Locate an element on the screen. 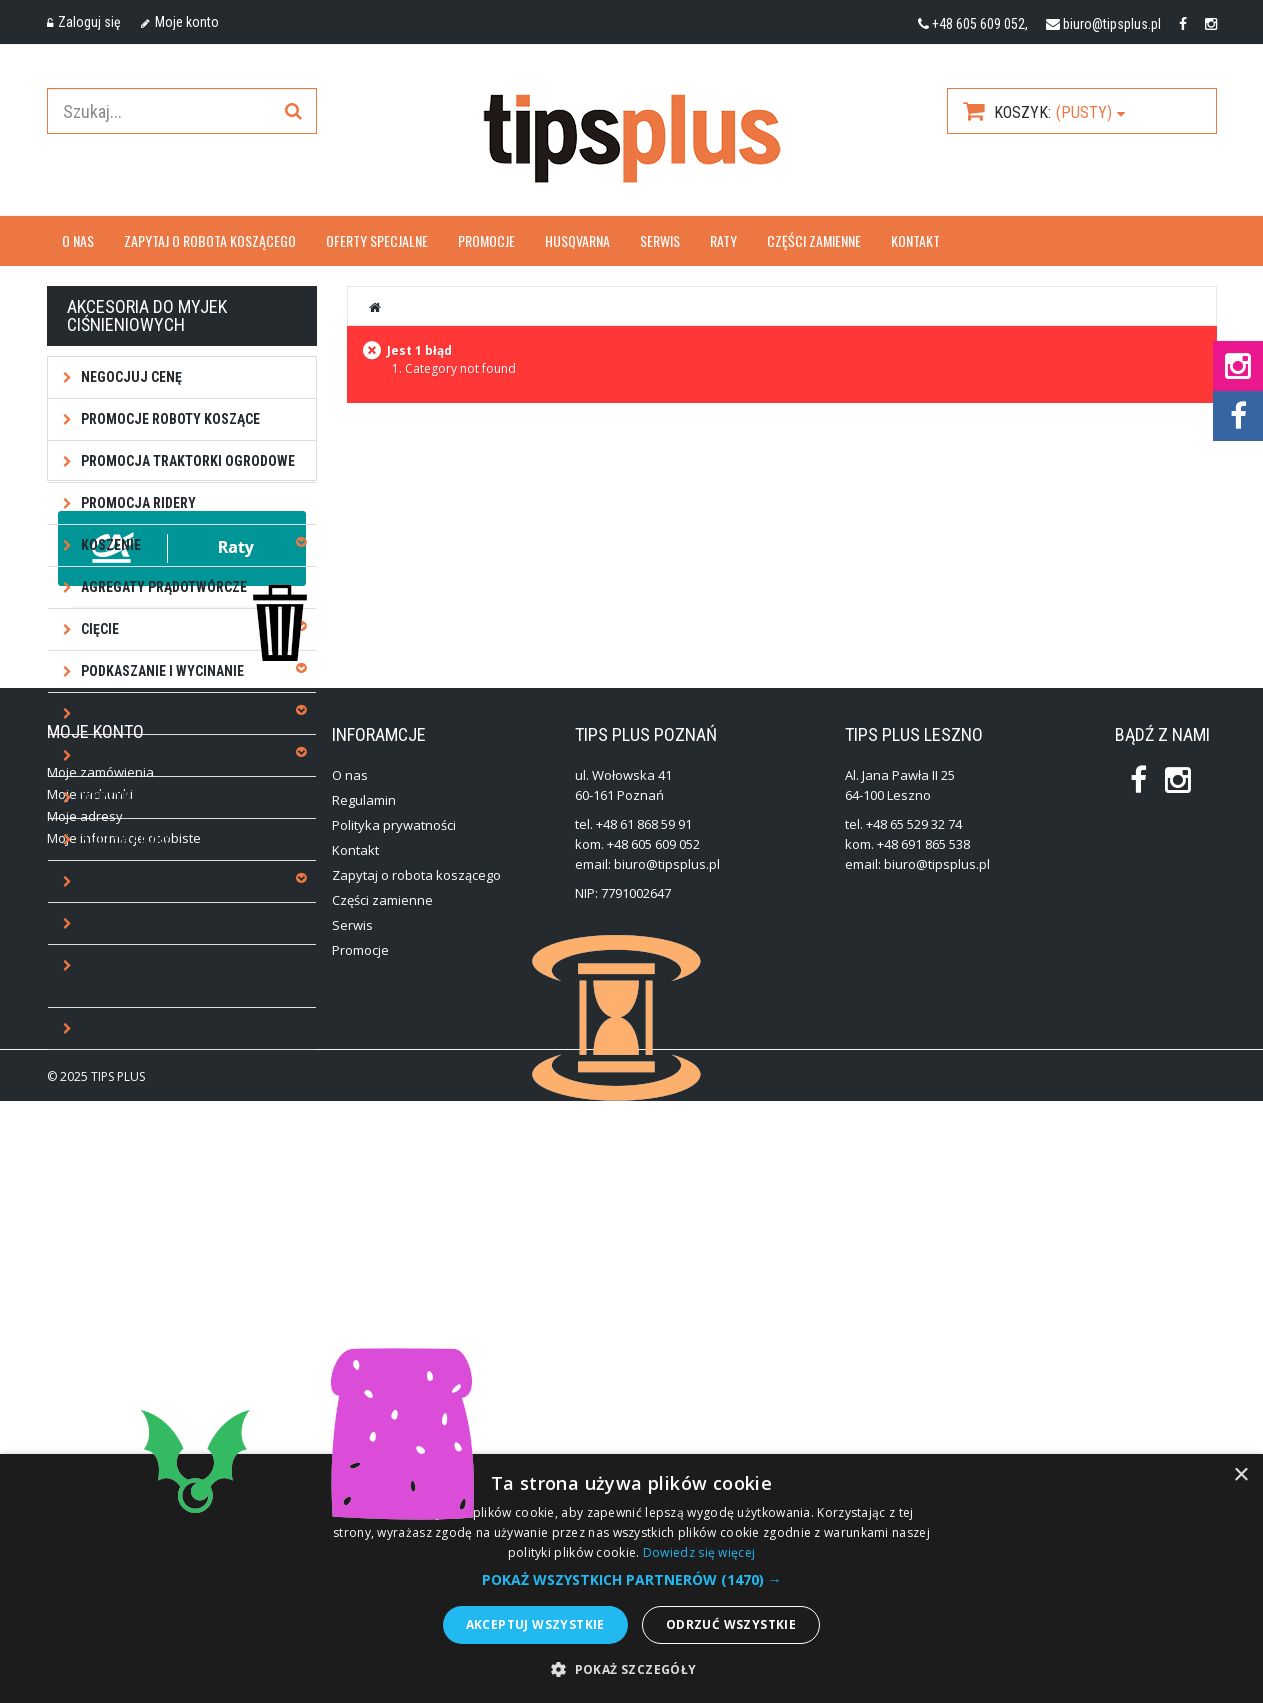 This screenshot has width=1263, height=1703. activate a time-based trap or ability is located at coordinates (616, 1017).